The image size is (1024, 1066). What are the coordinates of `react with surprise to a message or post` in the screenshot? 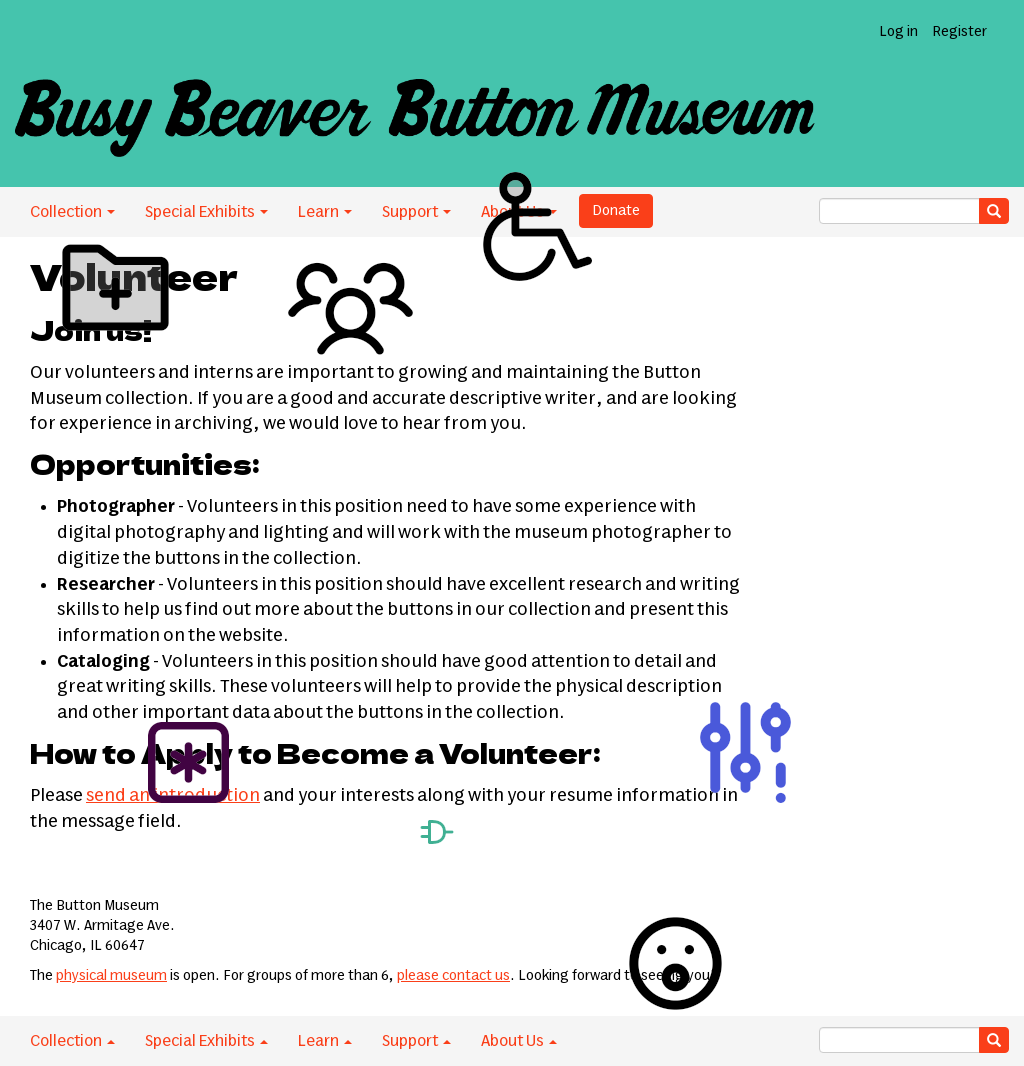 It's located at (675, 963).